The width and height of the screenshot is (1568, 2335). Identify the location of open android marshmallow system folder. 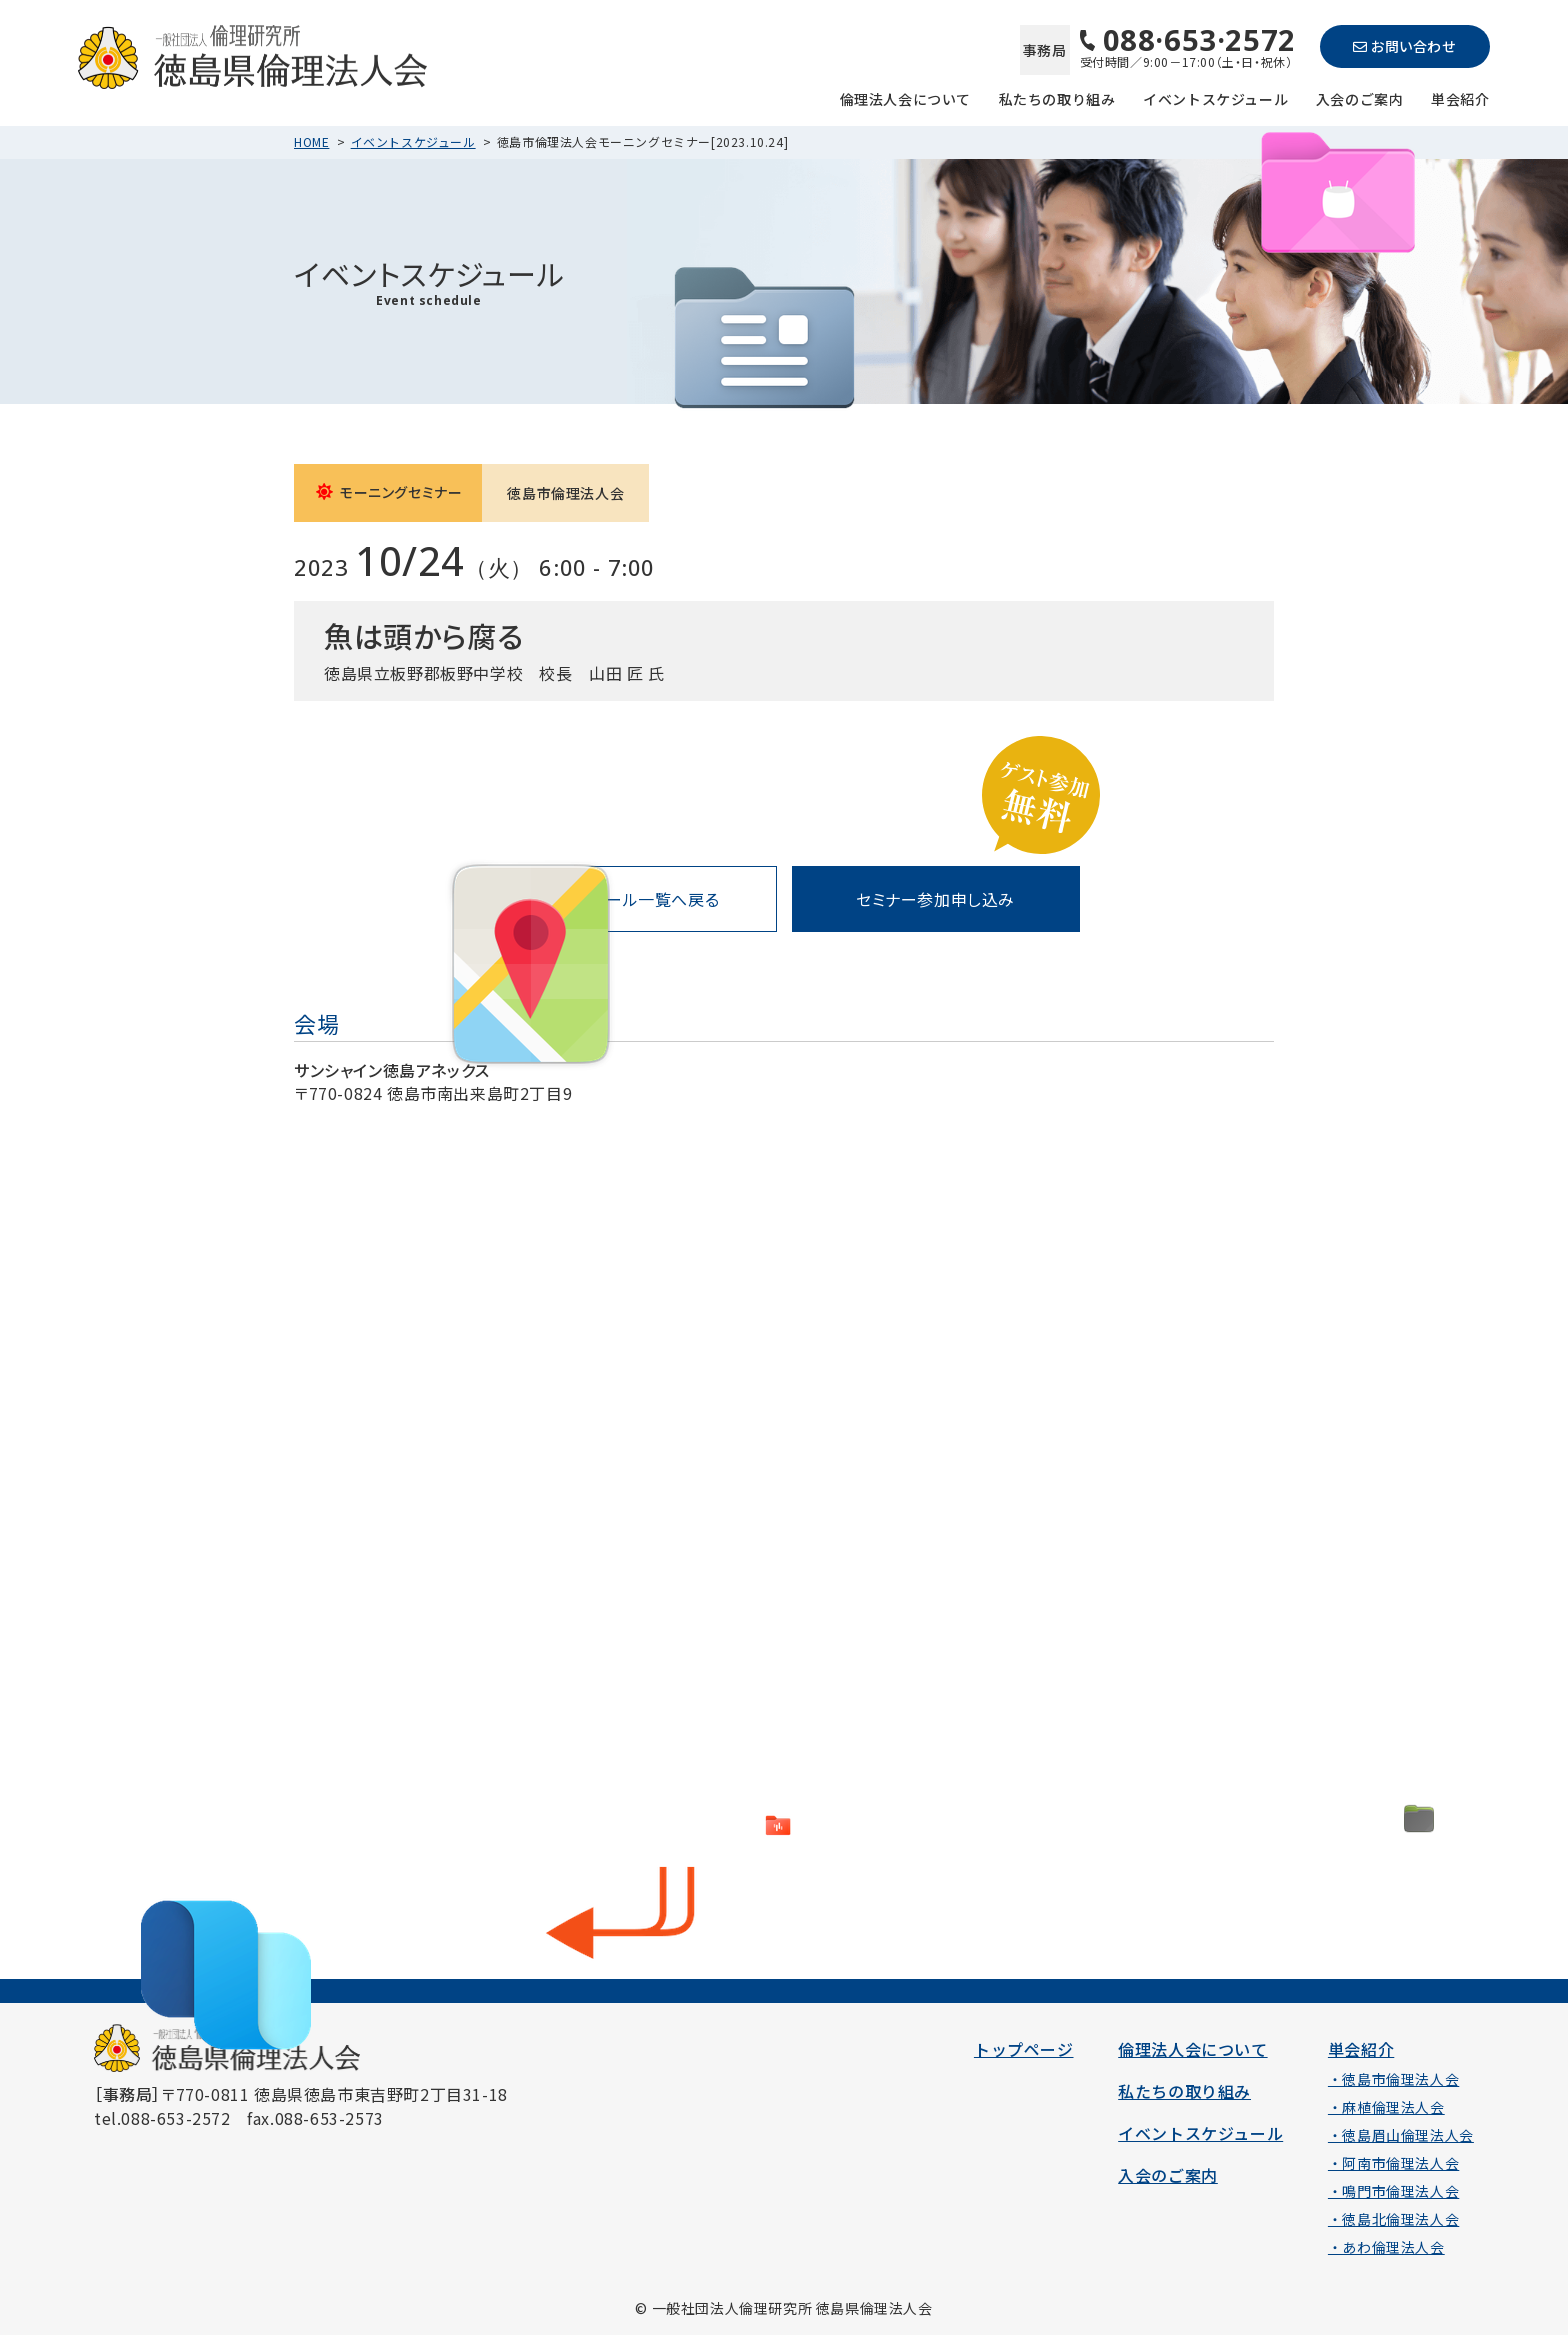
(1337, 196).